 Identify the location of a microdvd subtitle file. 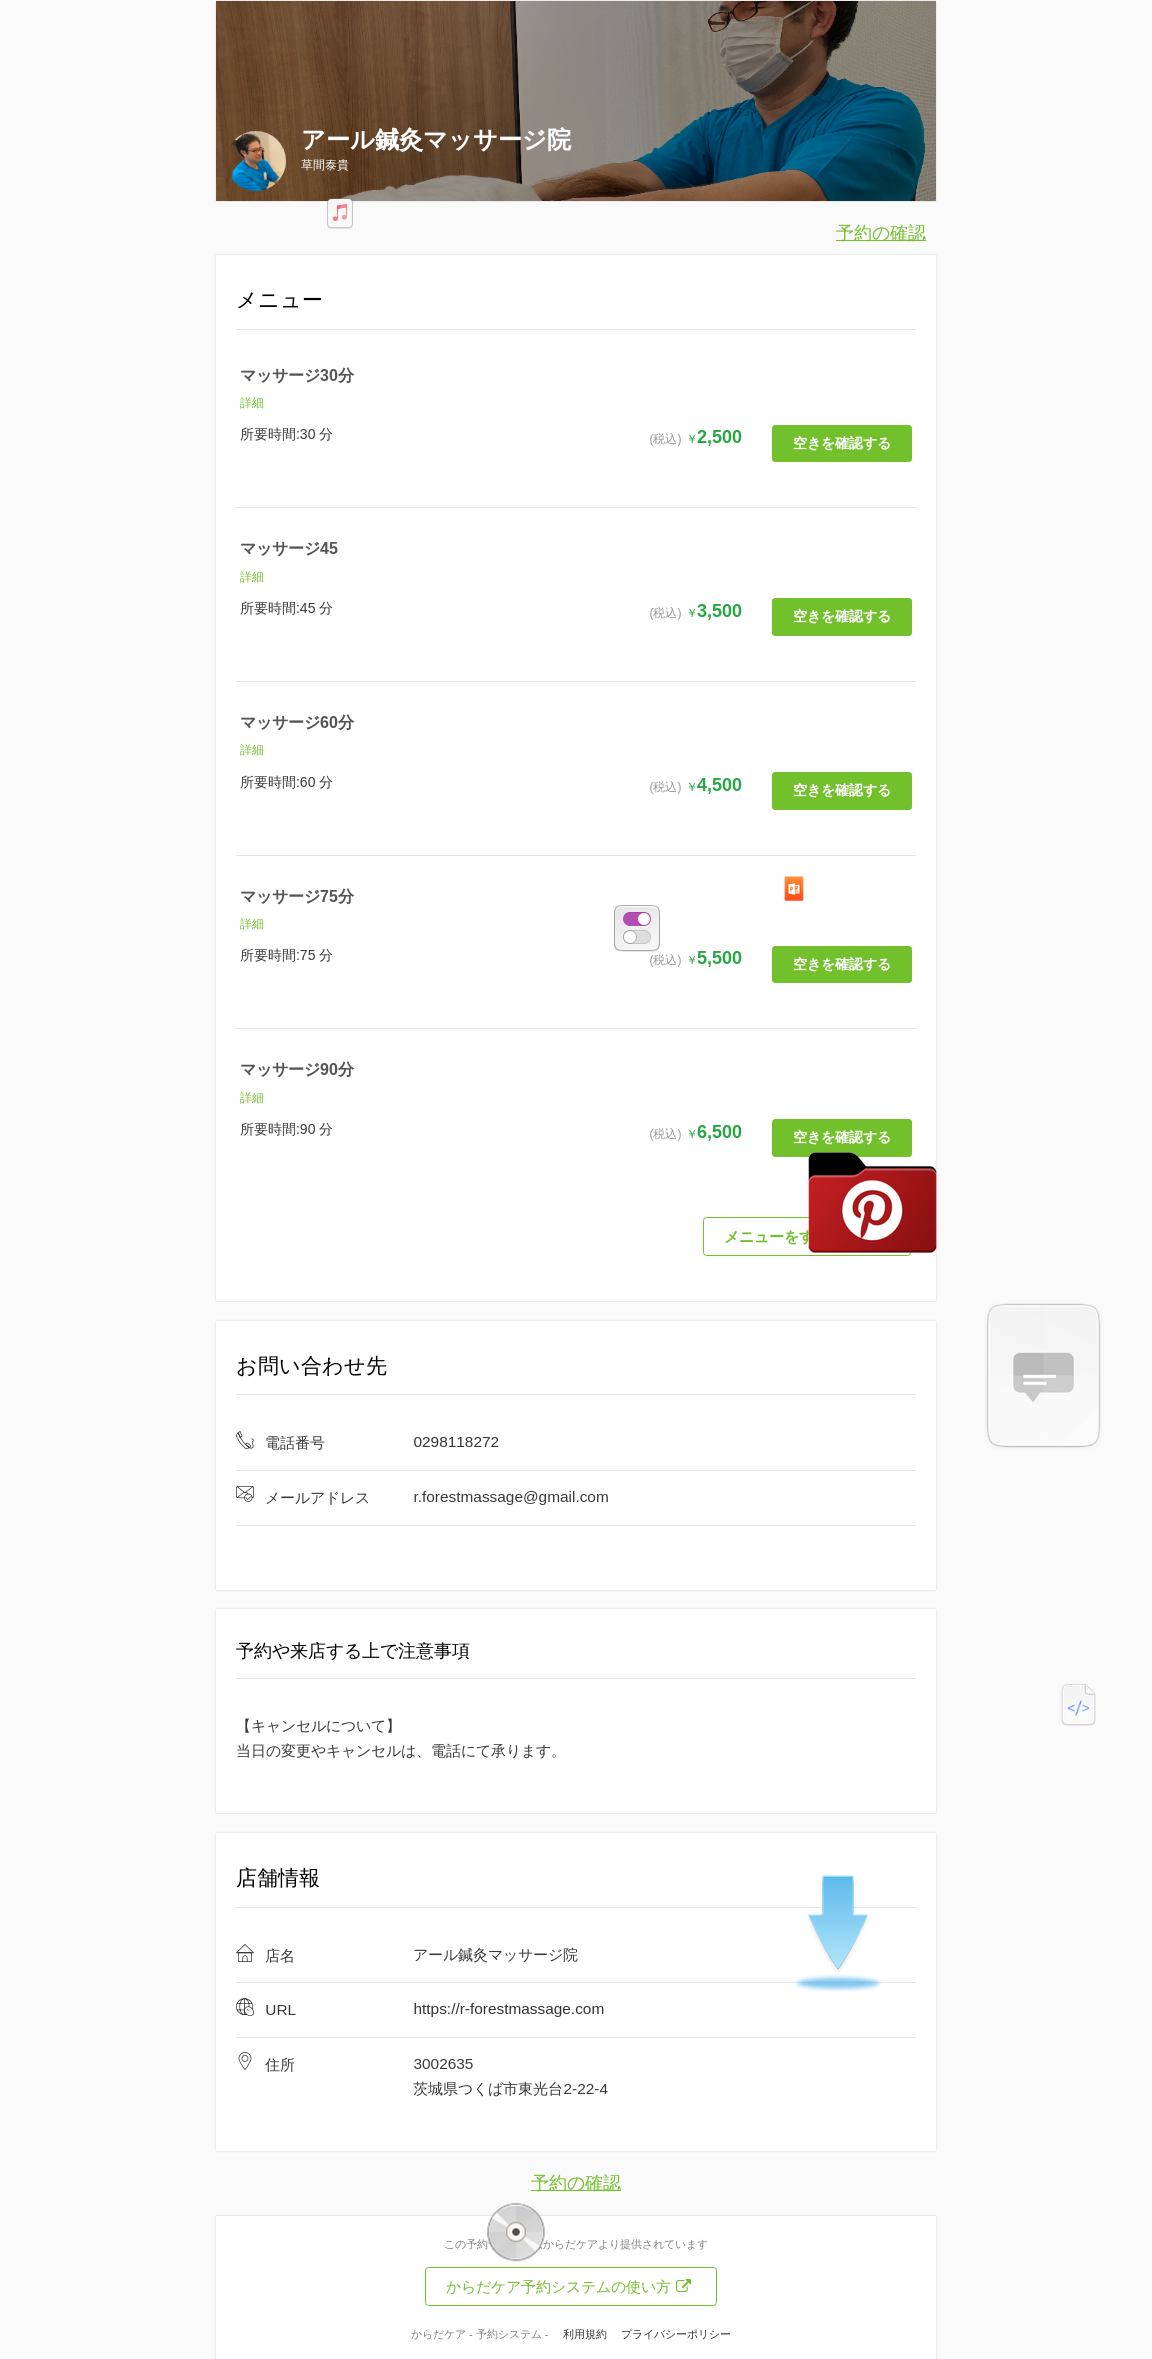
(1043, 1375).